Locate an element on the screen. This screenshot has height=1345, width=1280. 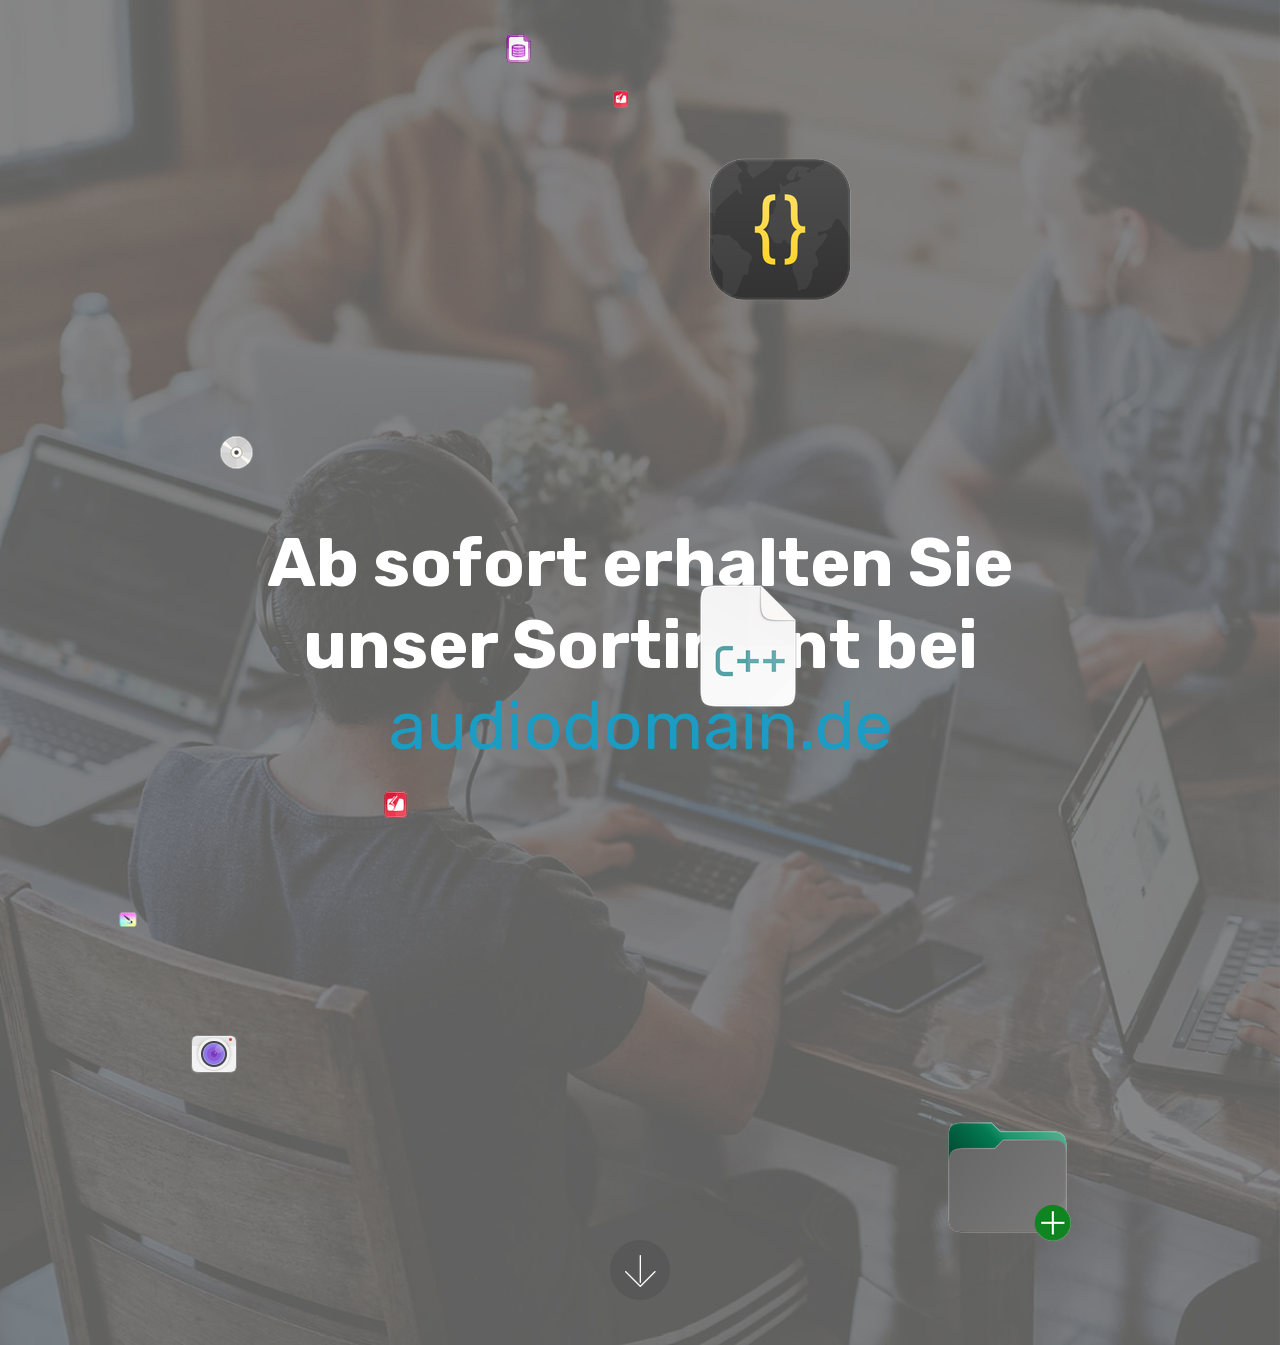
an EPS vector image file is located at coordinates (395, 804).